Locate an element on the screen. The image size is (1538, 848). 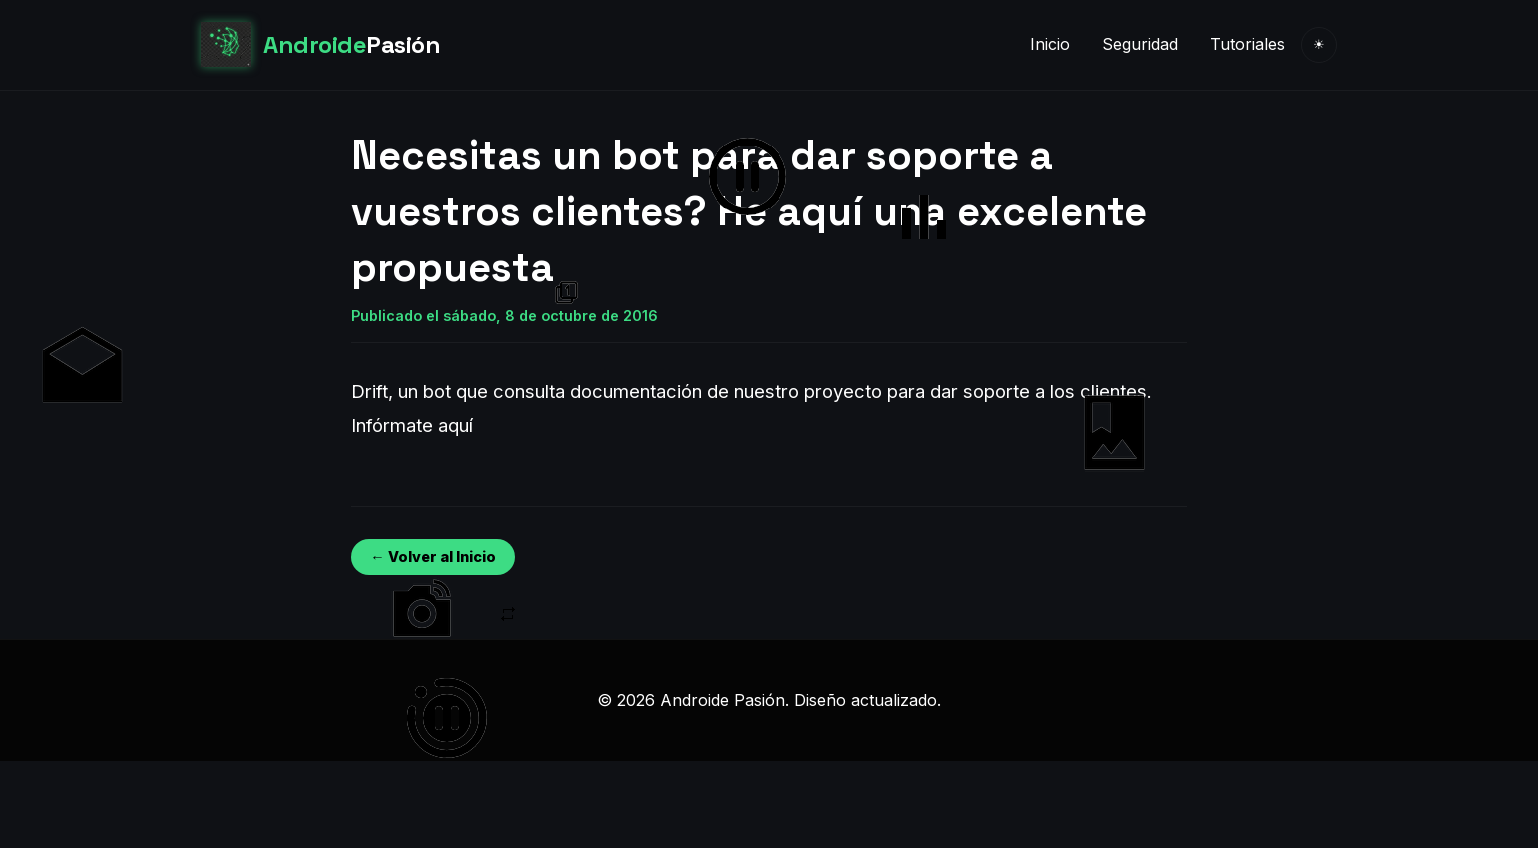
view analytics or statistics is located at coordinates (924, 217).